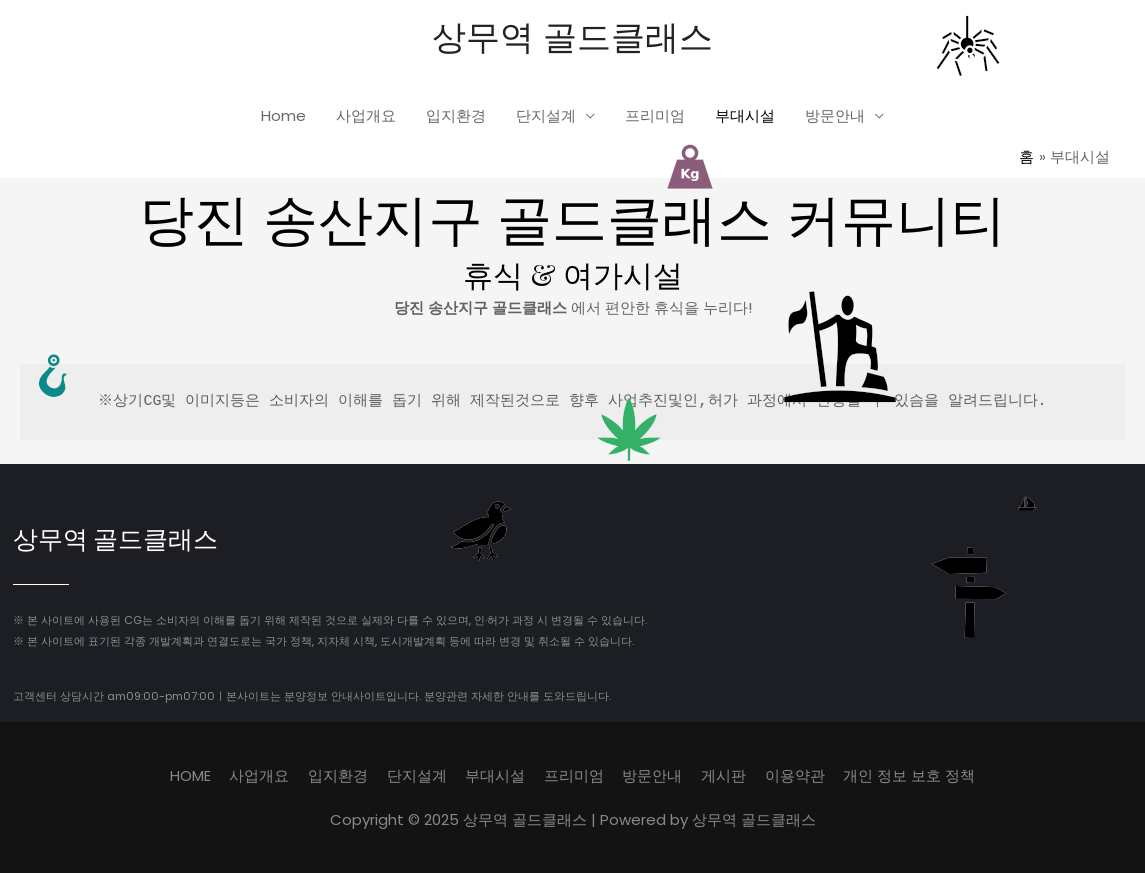 The image size is (1145, 873). Describe the element at coordinates (53, 376) in the screenshot. I see `fishing or hook-related game mechanic` at that location.